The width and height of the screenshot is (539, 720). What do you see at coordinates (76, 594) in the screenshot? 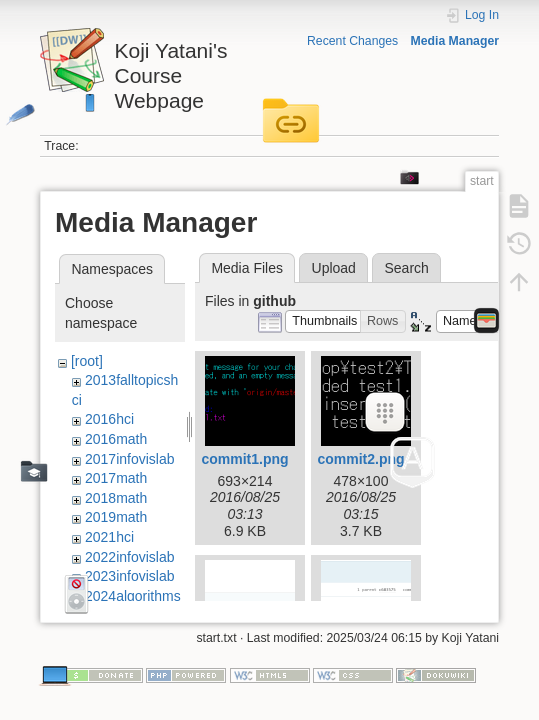
I see `iPod device not connected or unavailable` at bounding box center [76, 594].